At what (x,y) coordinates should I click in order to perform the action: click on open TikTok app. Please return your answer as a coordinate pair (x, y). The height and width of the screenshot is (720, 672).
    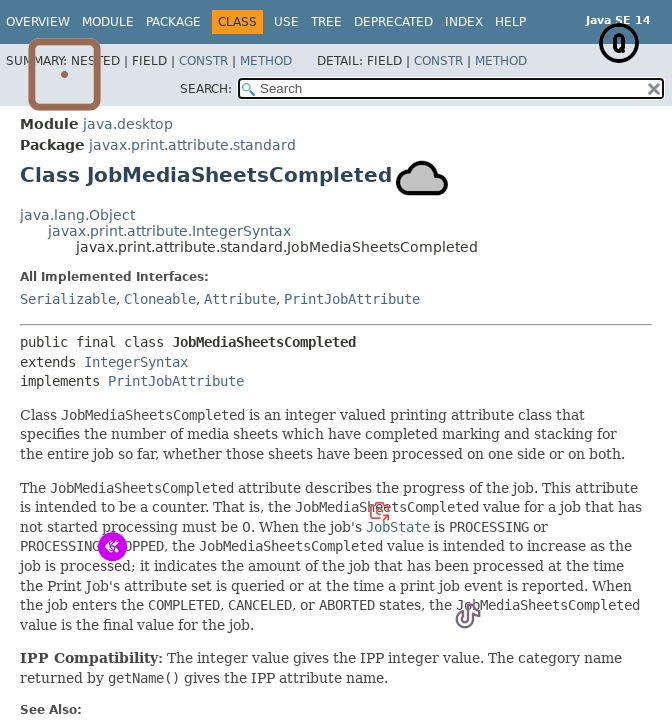
    Looking at the image, I should click on (468, 616).